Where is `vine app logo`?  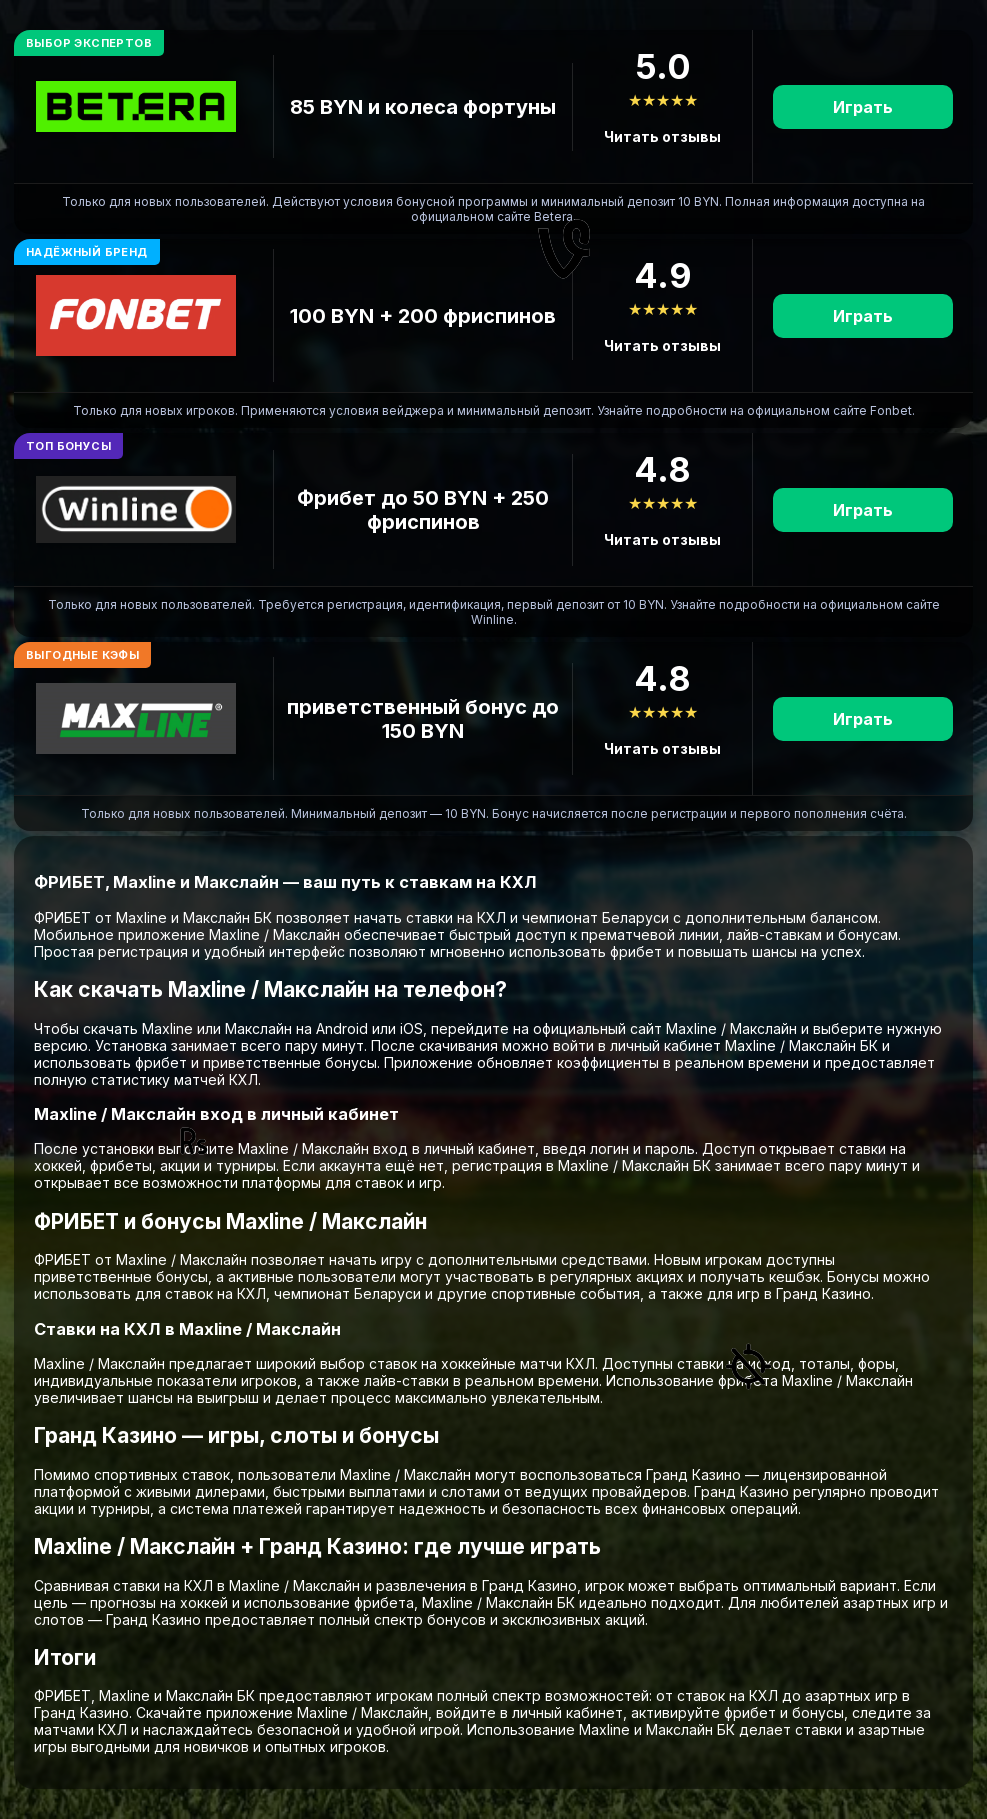
vine app logo is located at coordinates (564, 249).